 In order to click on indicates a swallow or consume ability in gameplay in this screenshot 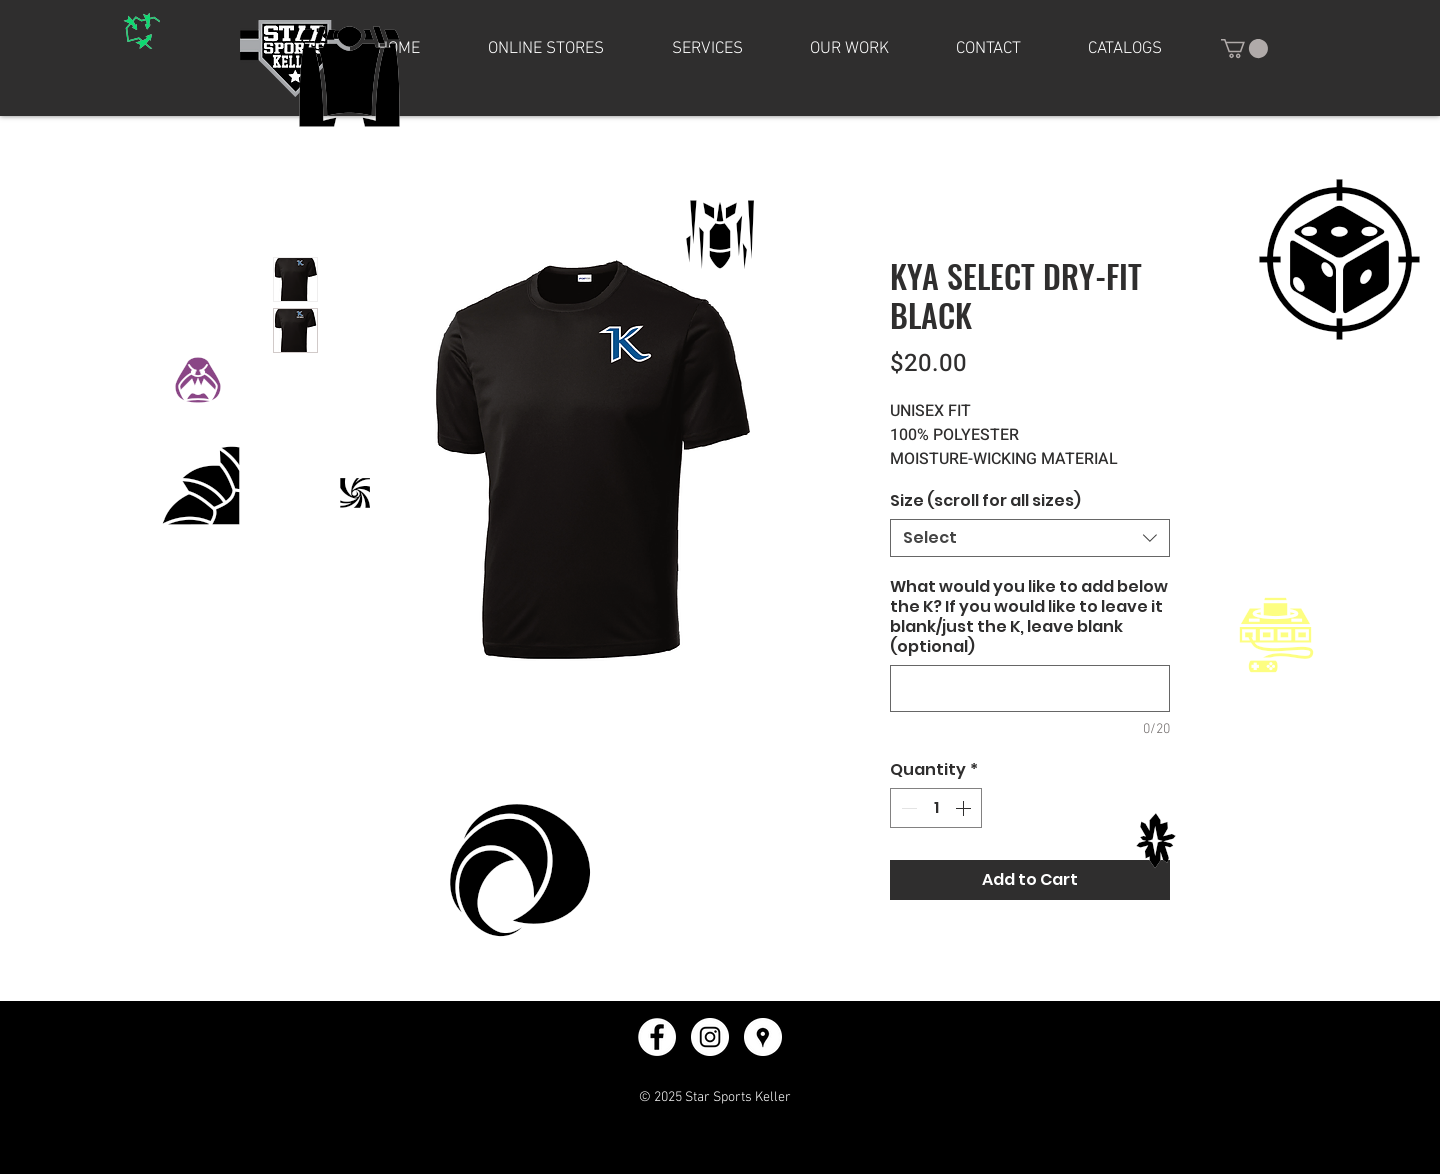, I will do `click(198, 380)`.